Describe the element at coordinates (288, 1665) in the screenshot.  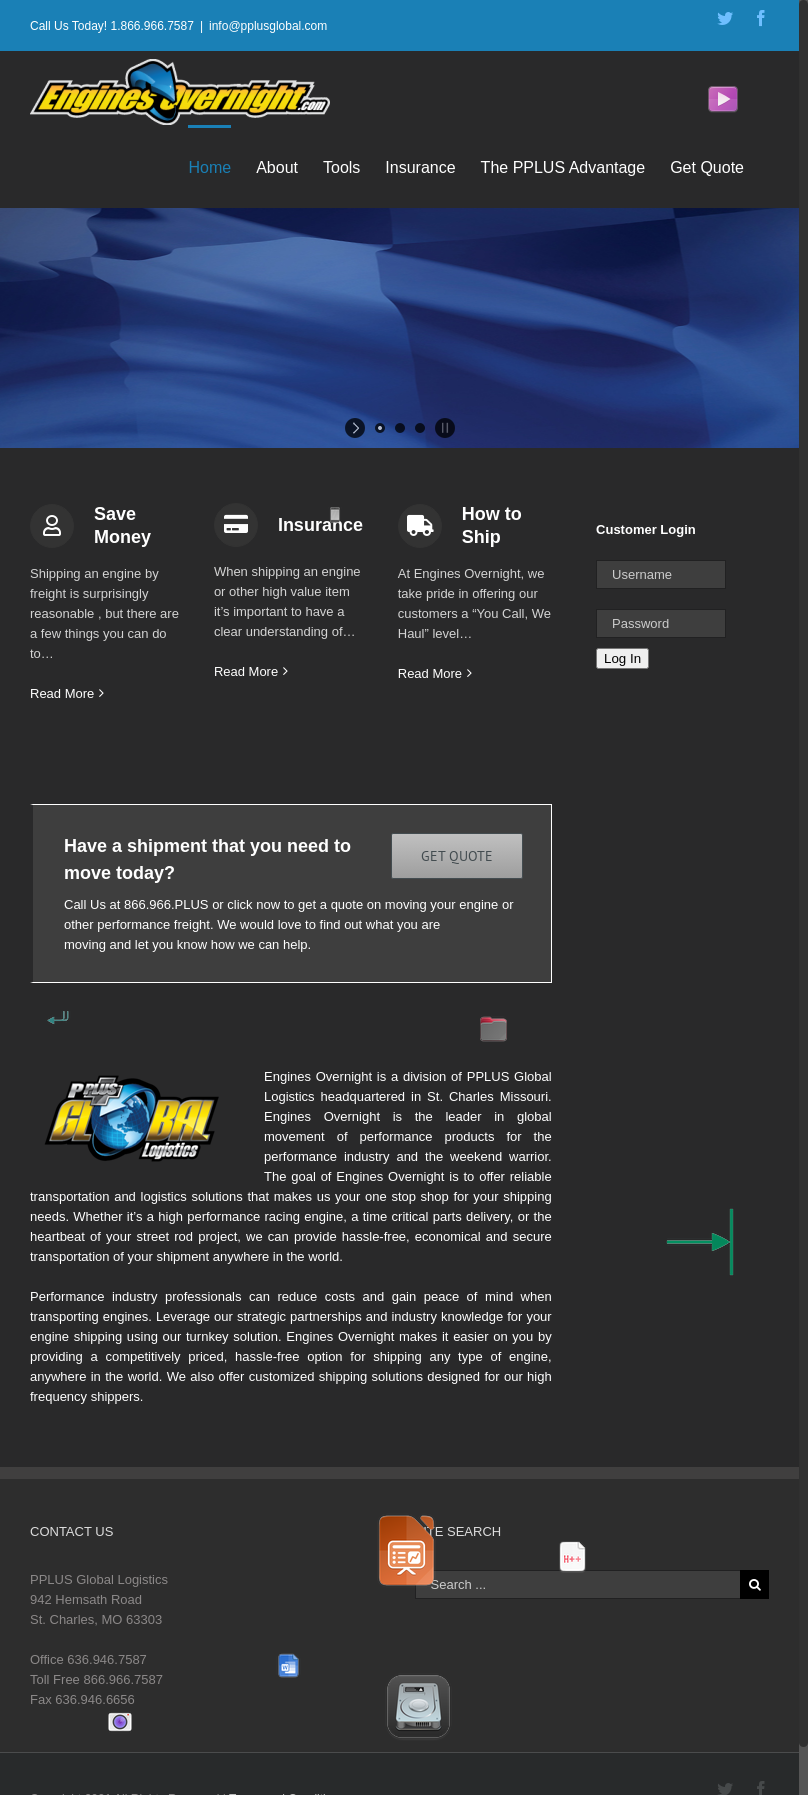
I see `open a microsoft word document` at that location.